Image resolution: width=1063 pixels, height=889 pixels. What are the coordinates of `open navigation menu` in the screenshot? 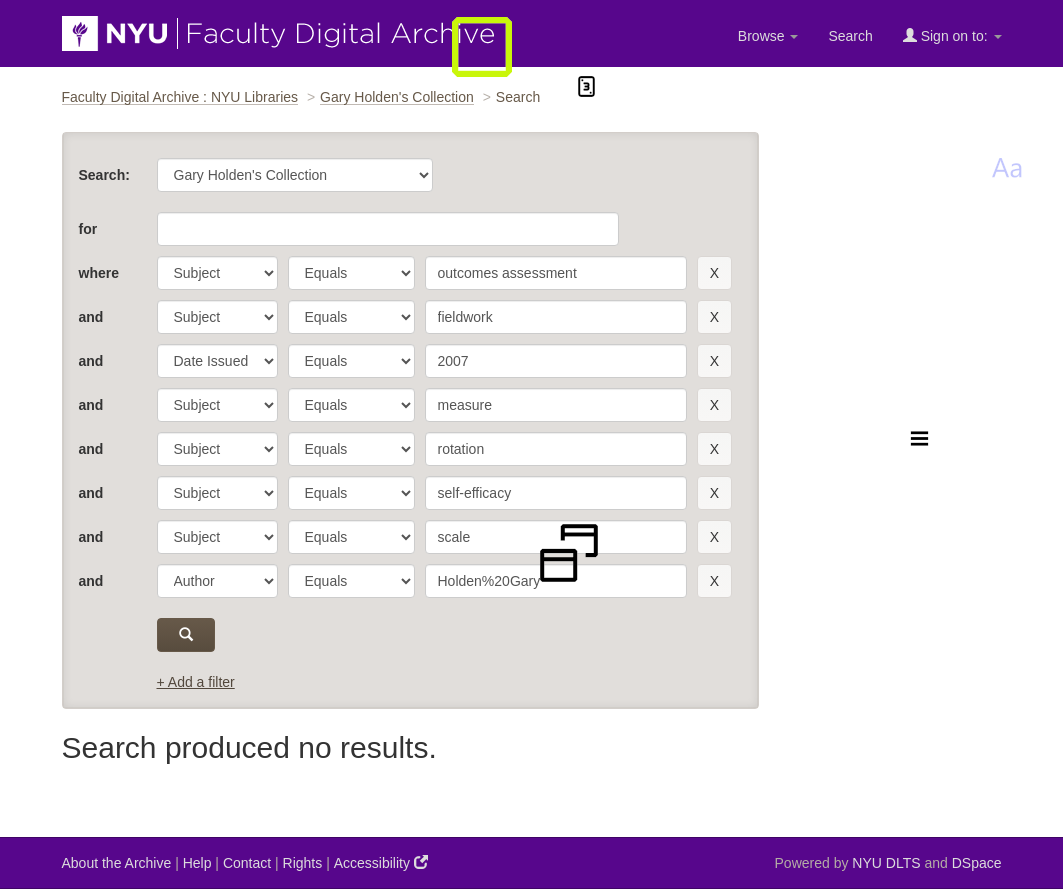 It's located at (919, 438).